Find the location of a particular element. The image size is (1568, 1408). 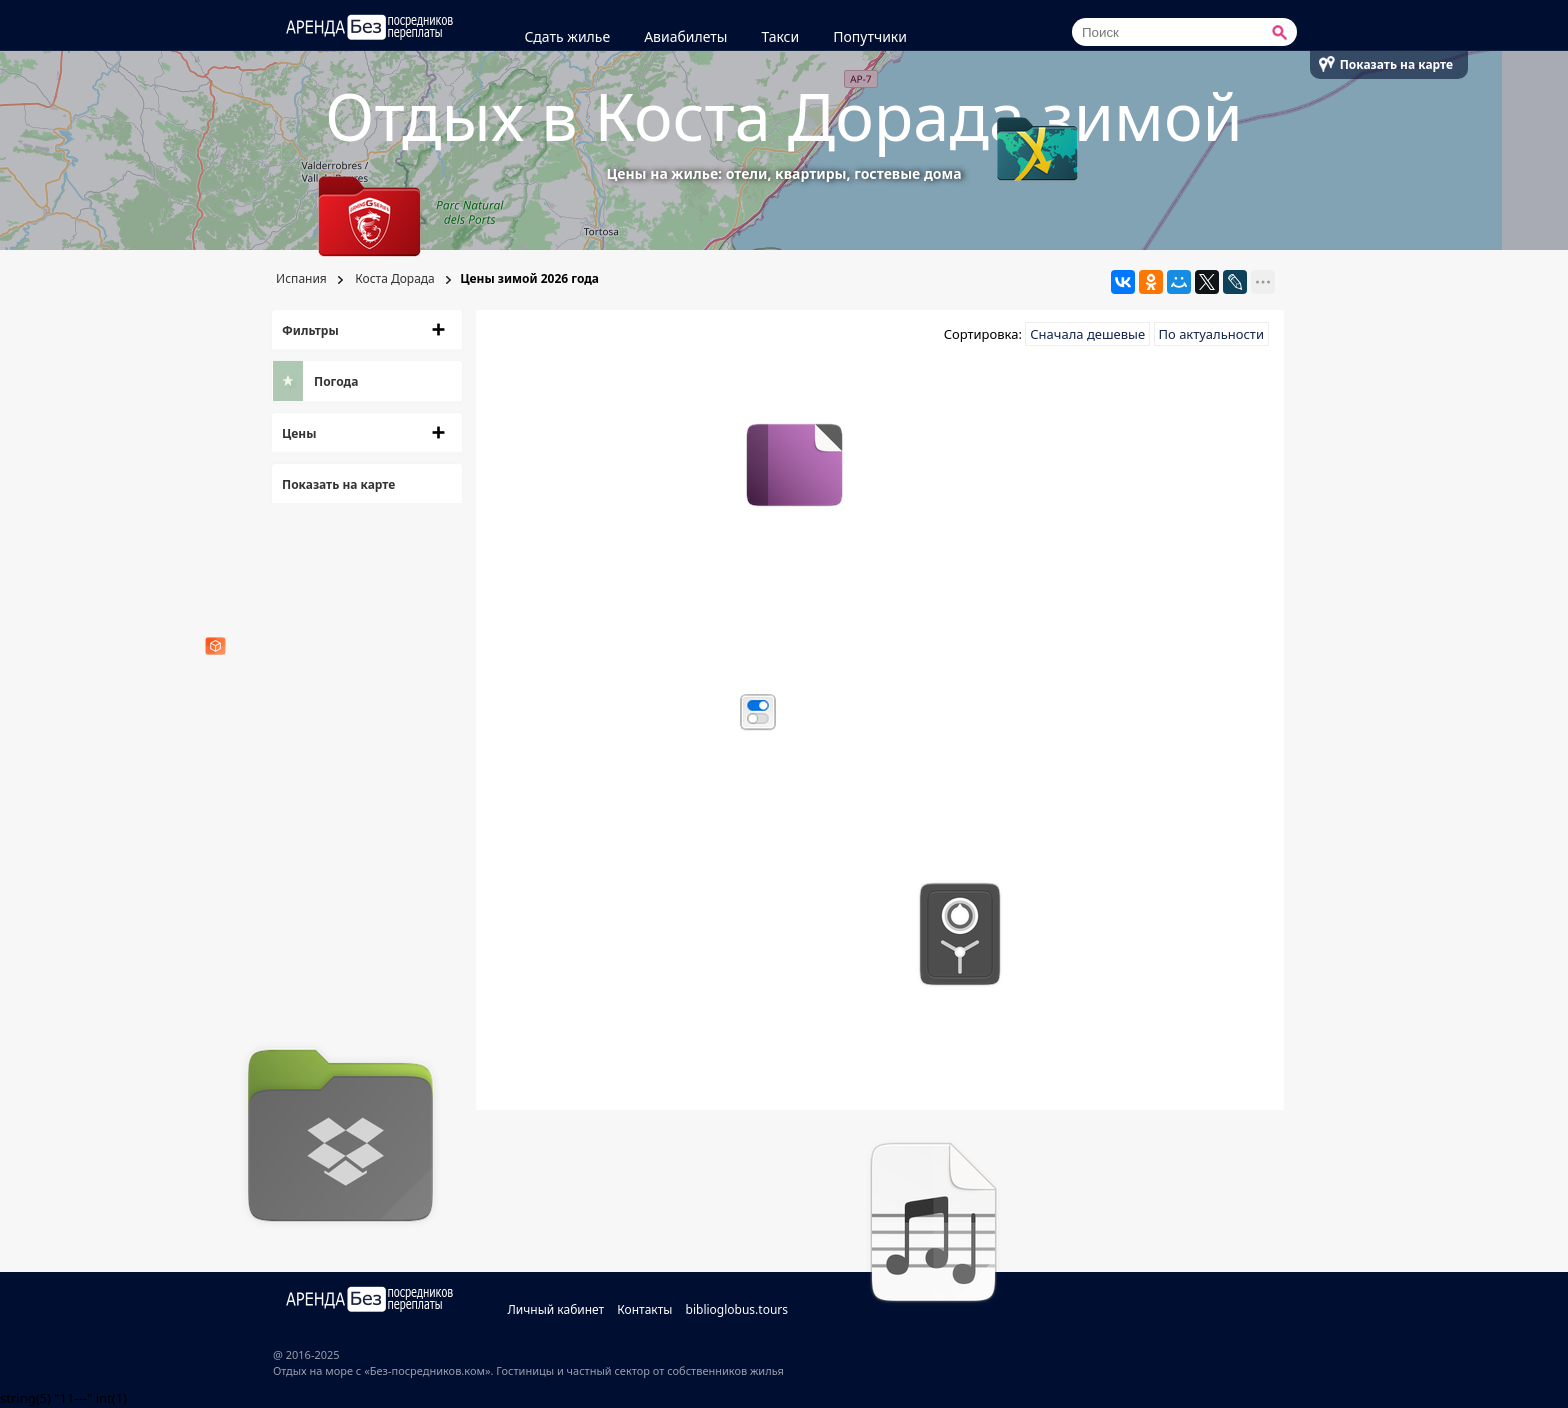

open folder containing MSI software or drivers is located at coordinates (369, 219).